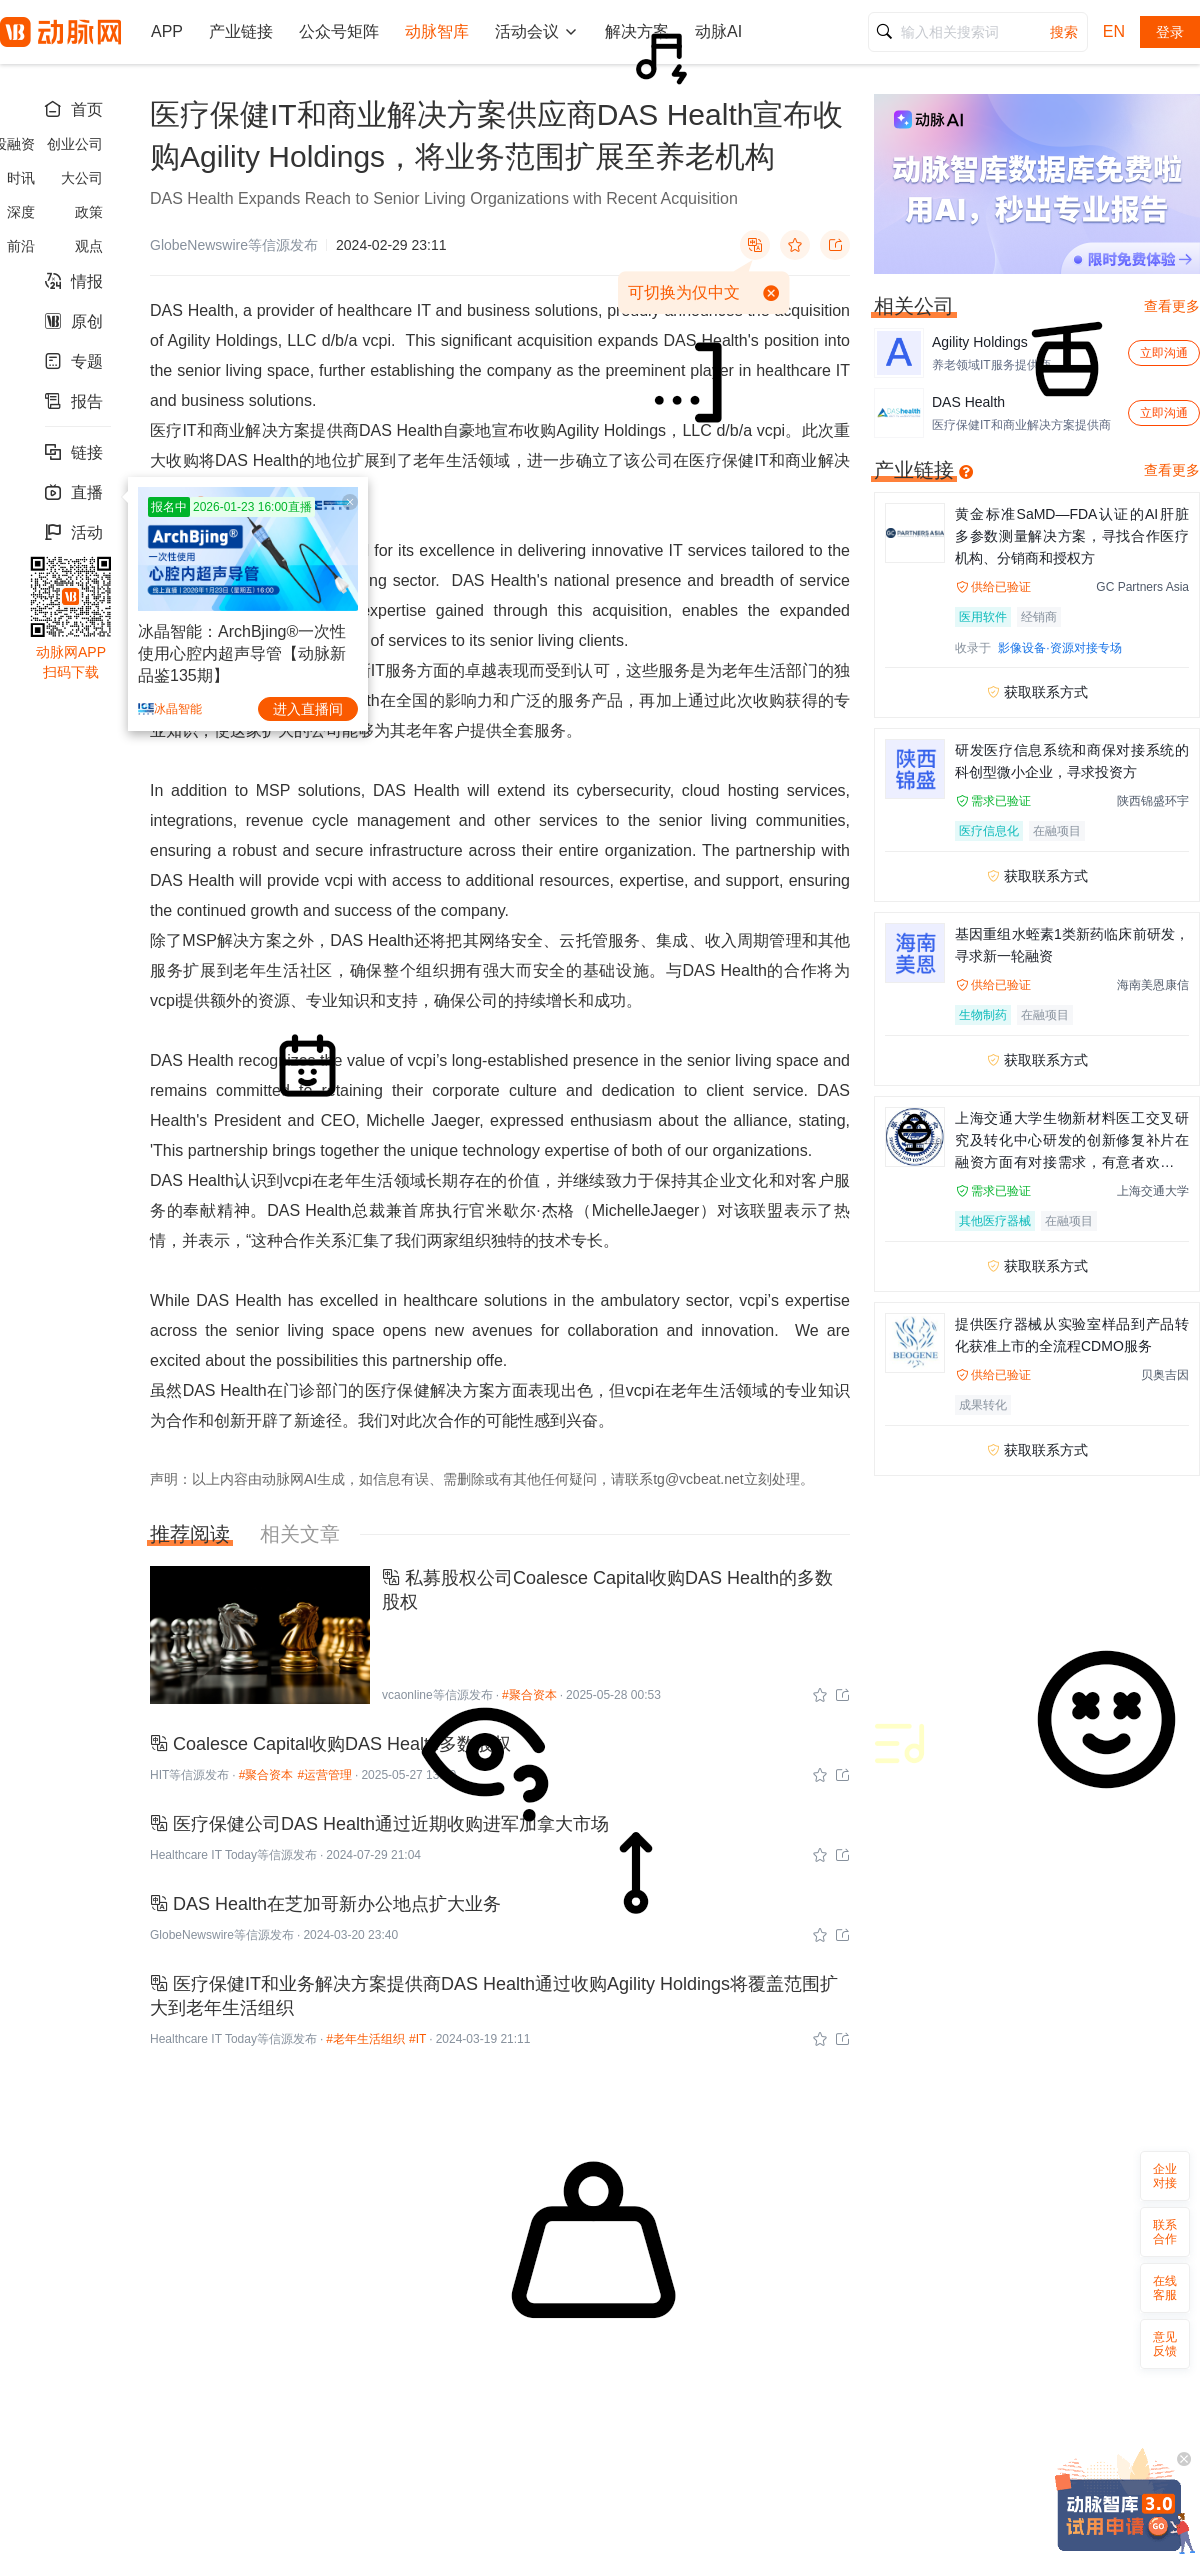 This screenshot has height=2559, width=1200. I want to click on indicates a dizzy or dazed state, so click(1106, 1719).